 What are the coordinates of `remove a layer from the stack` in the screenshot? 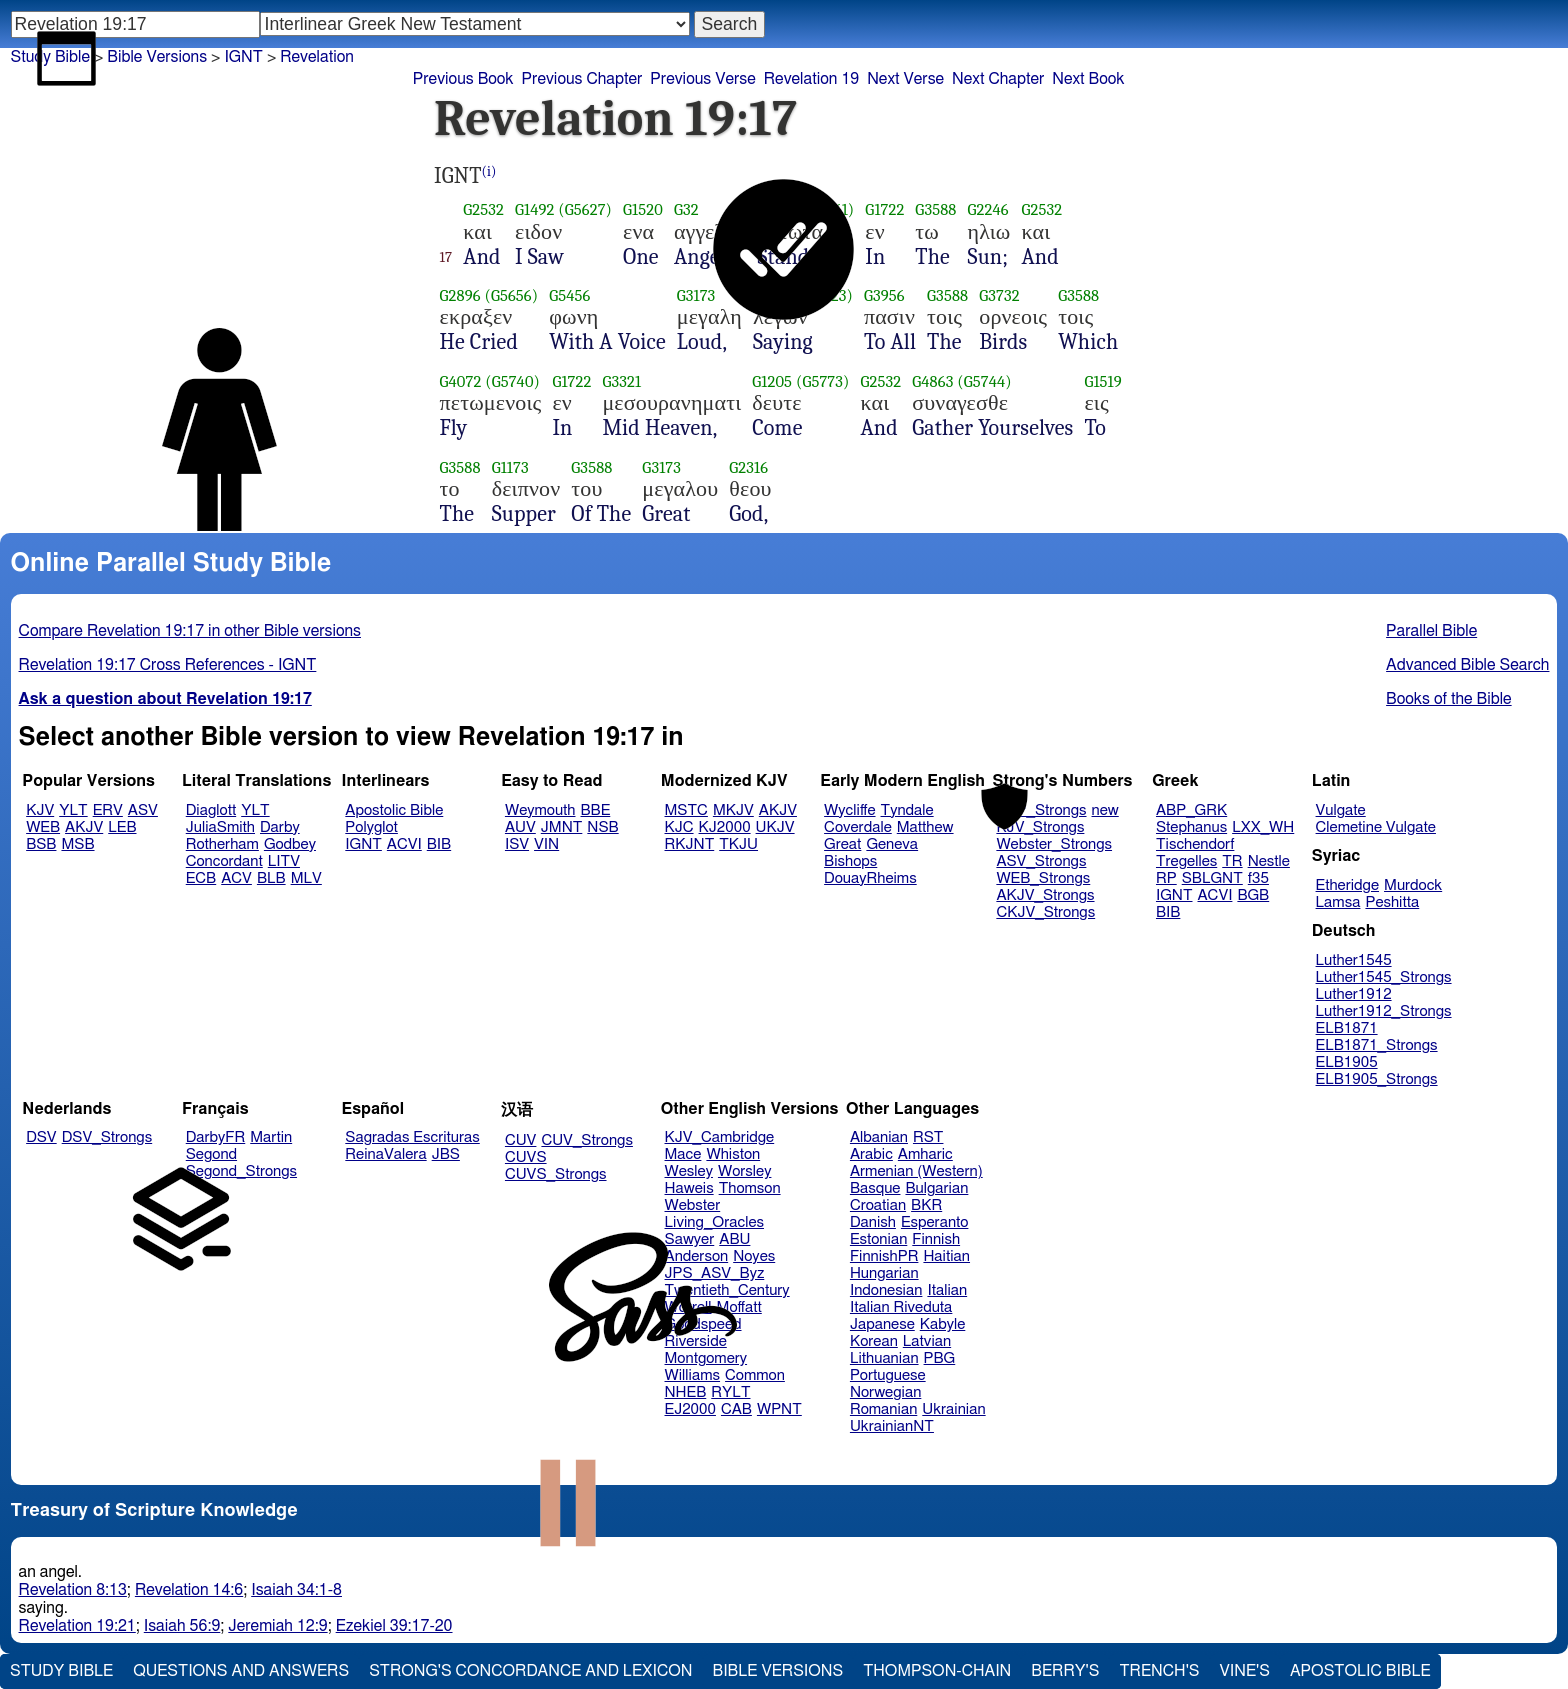 It's located at (181, 1219).